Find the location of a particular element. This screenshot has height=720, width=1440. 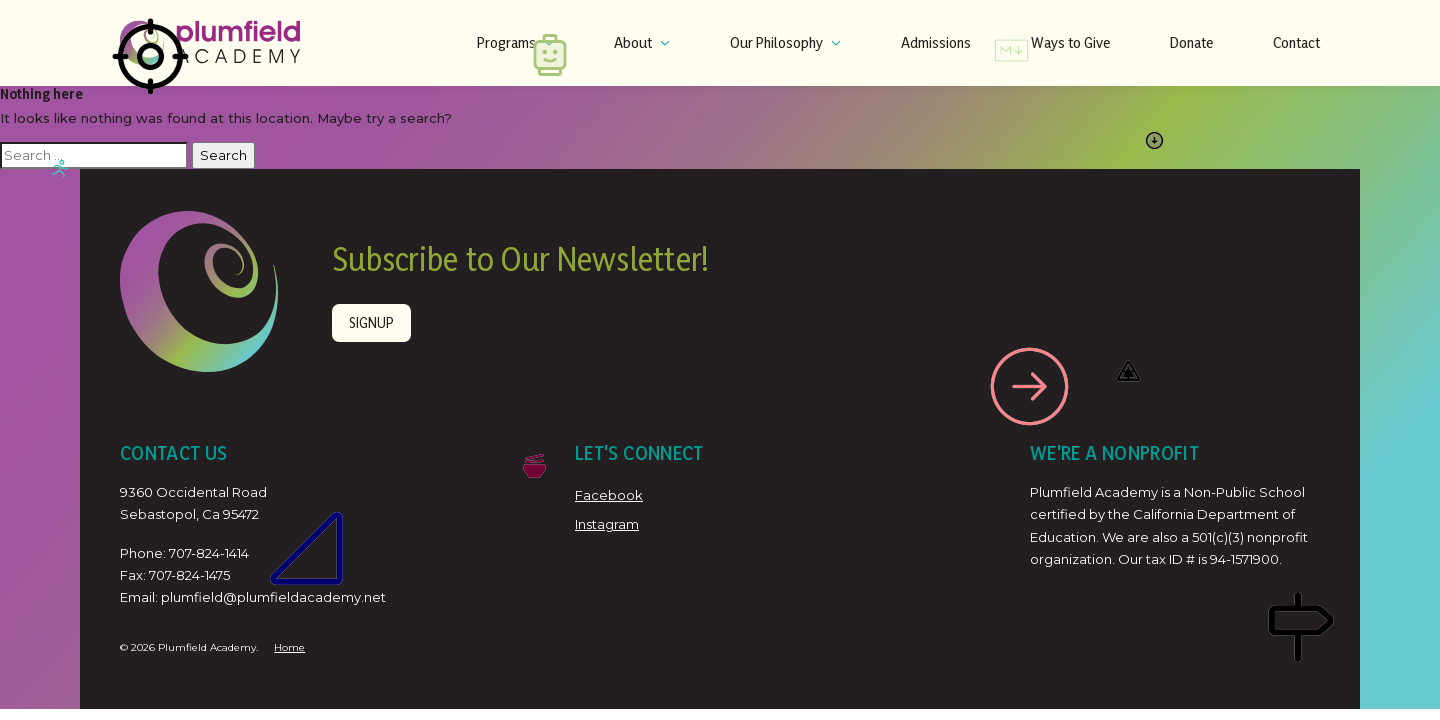

download file or content is located at coordinates (1154, 140).